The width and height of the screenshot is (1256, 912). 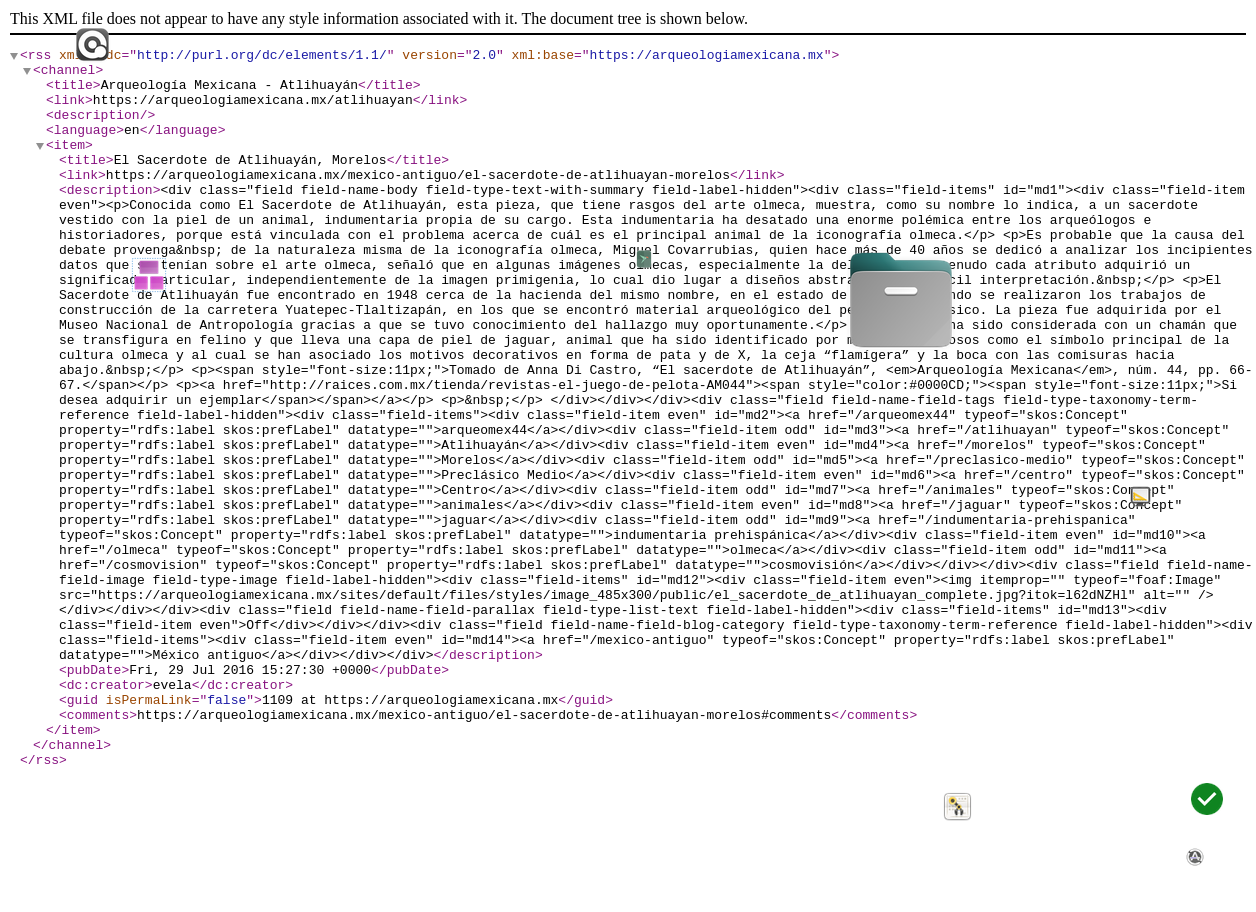 I want to click on open the file manager application, so click(x=901, y=300).